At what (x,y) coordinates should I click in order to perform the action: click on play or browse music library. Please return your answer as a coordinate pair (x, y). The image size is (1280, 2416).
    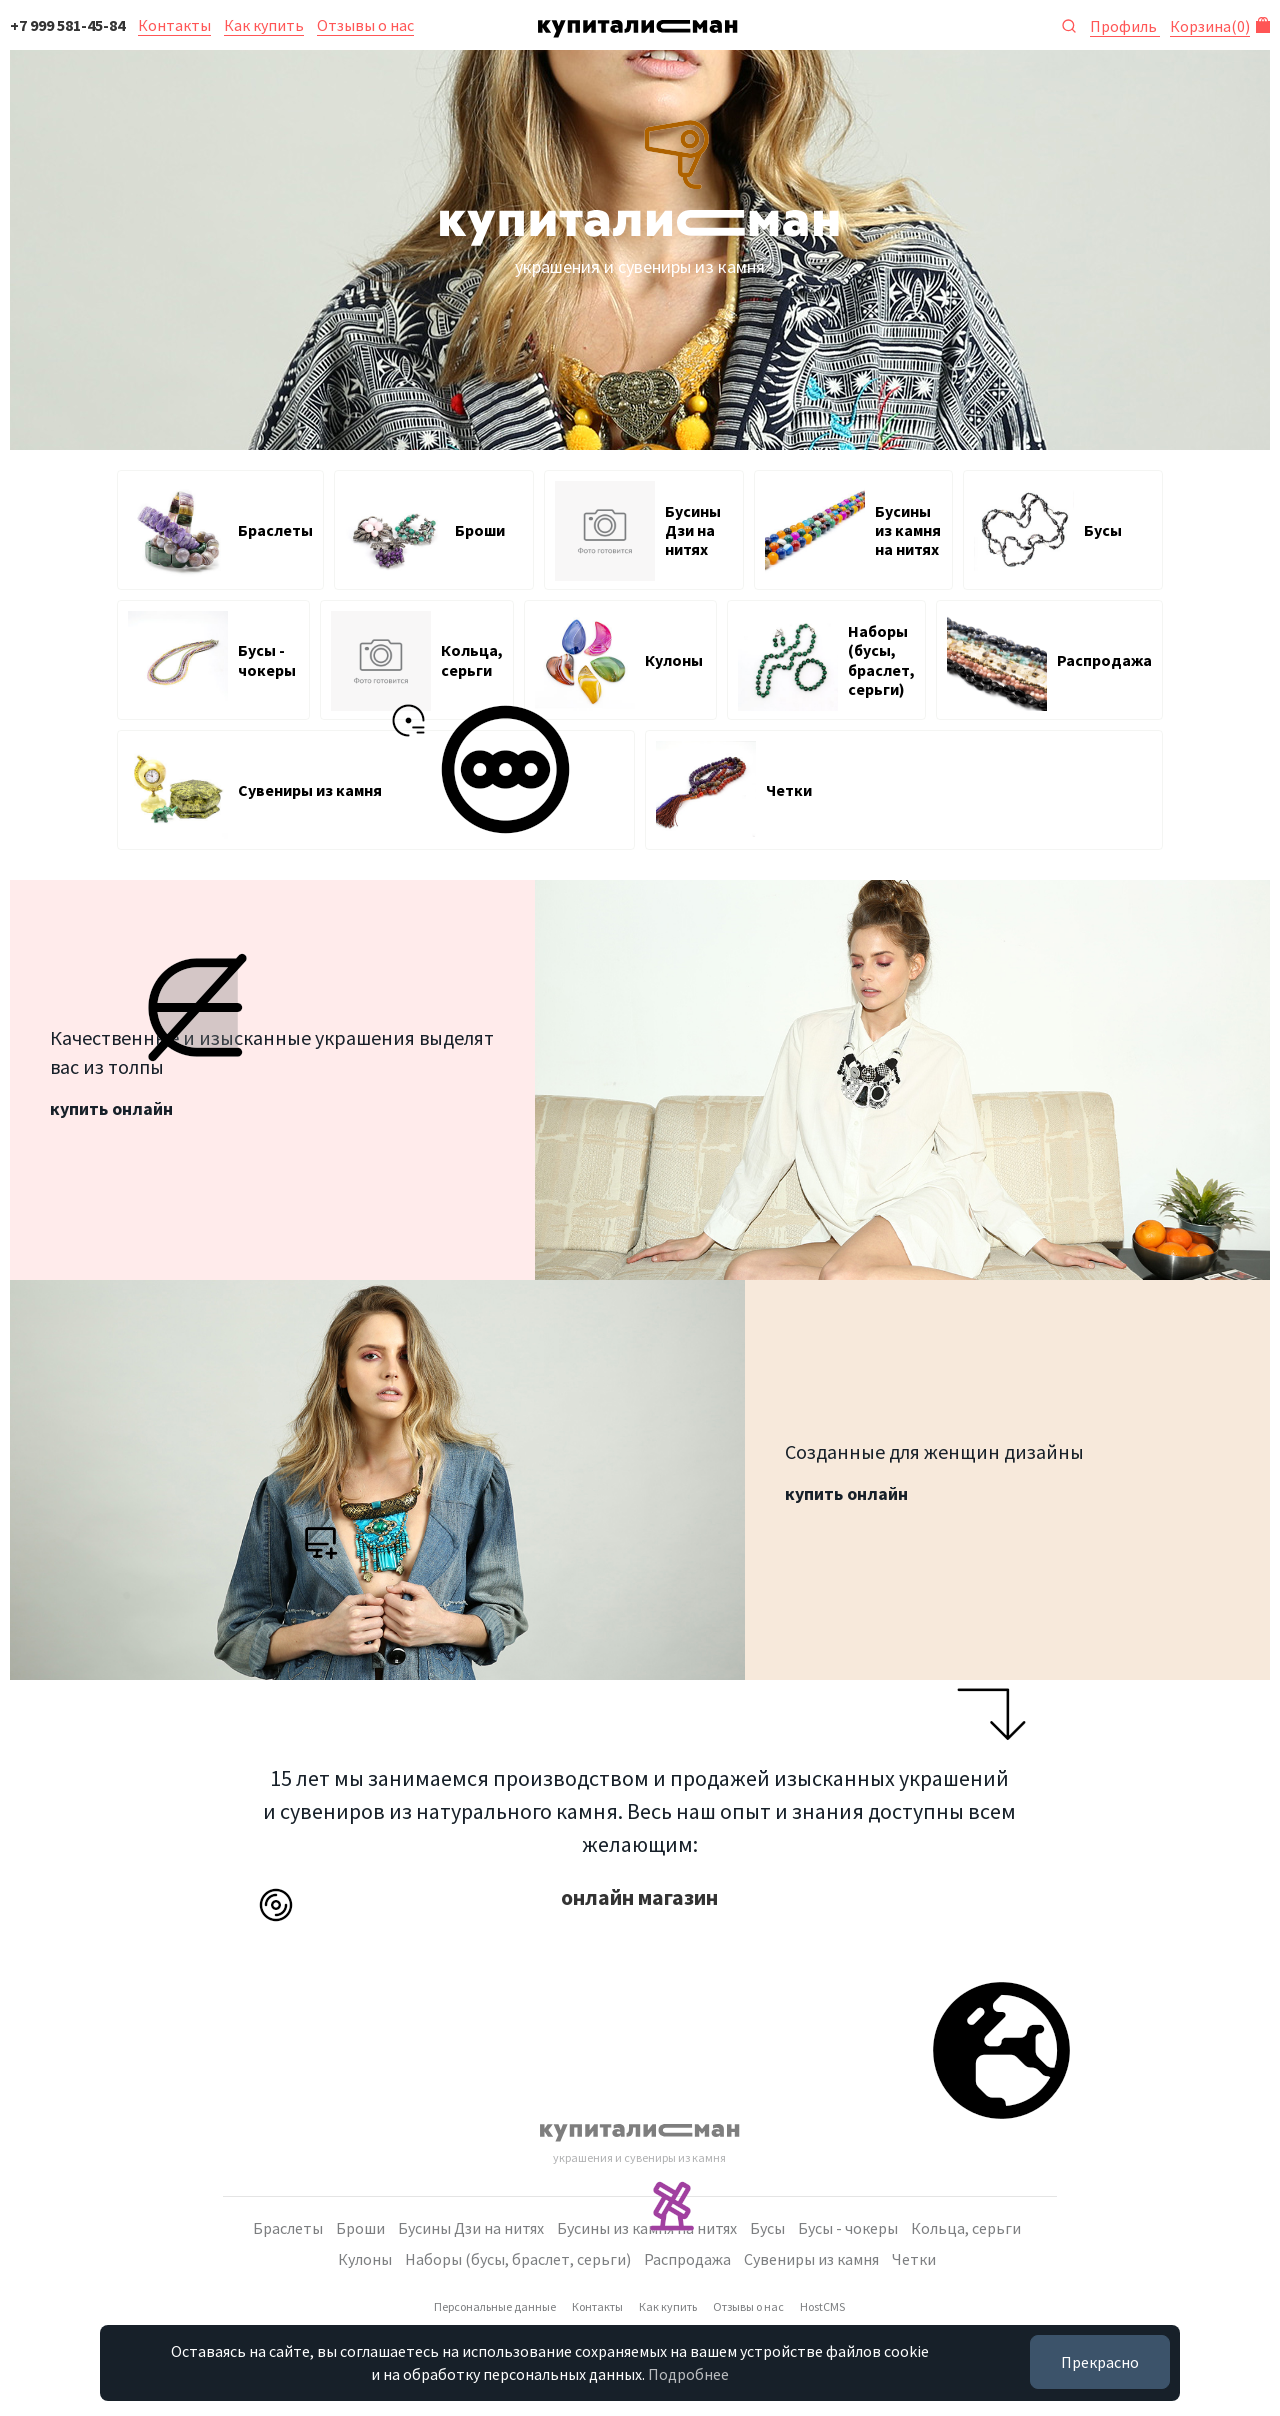
    Looking at the image, I should click on (276, 1905).